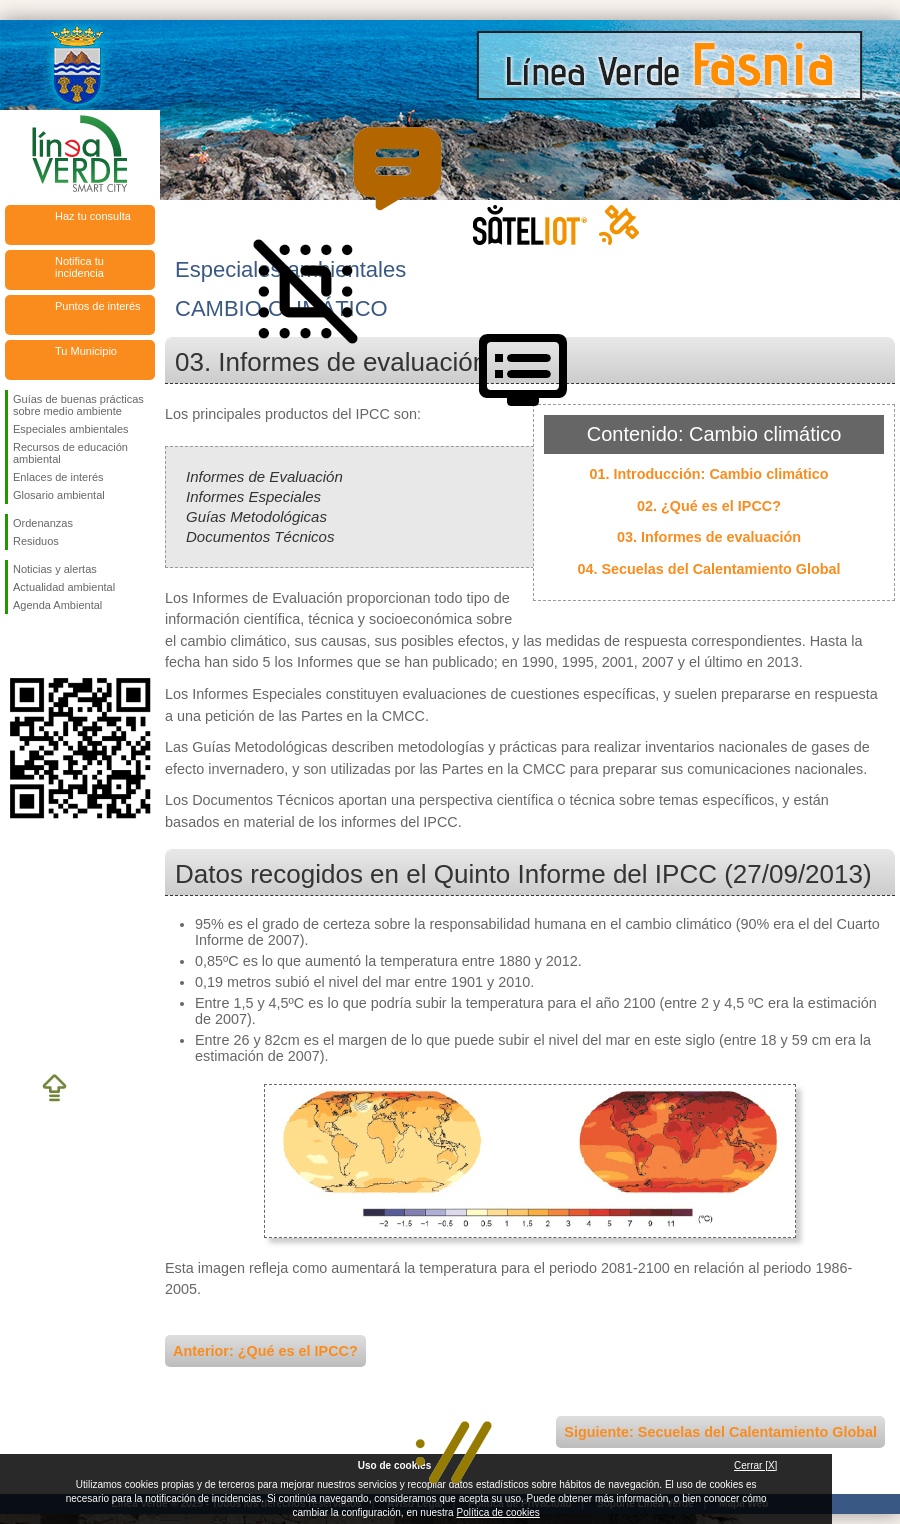  I want to click on access DVR or recorded content, so click(523, 370).